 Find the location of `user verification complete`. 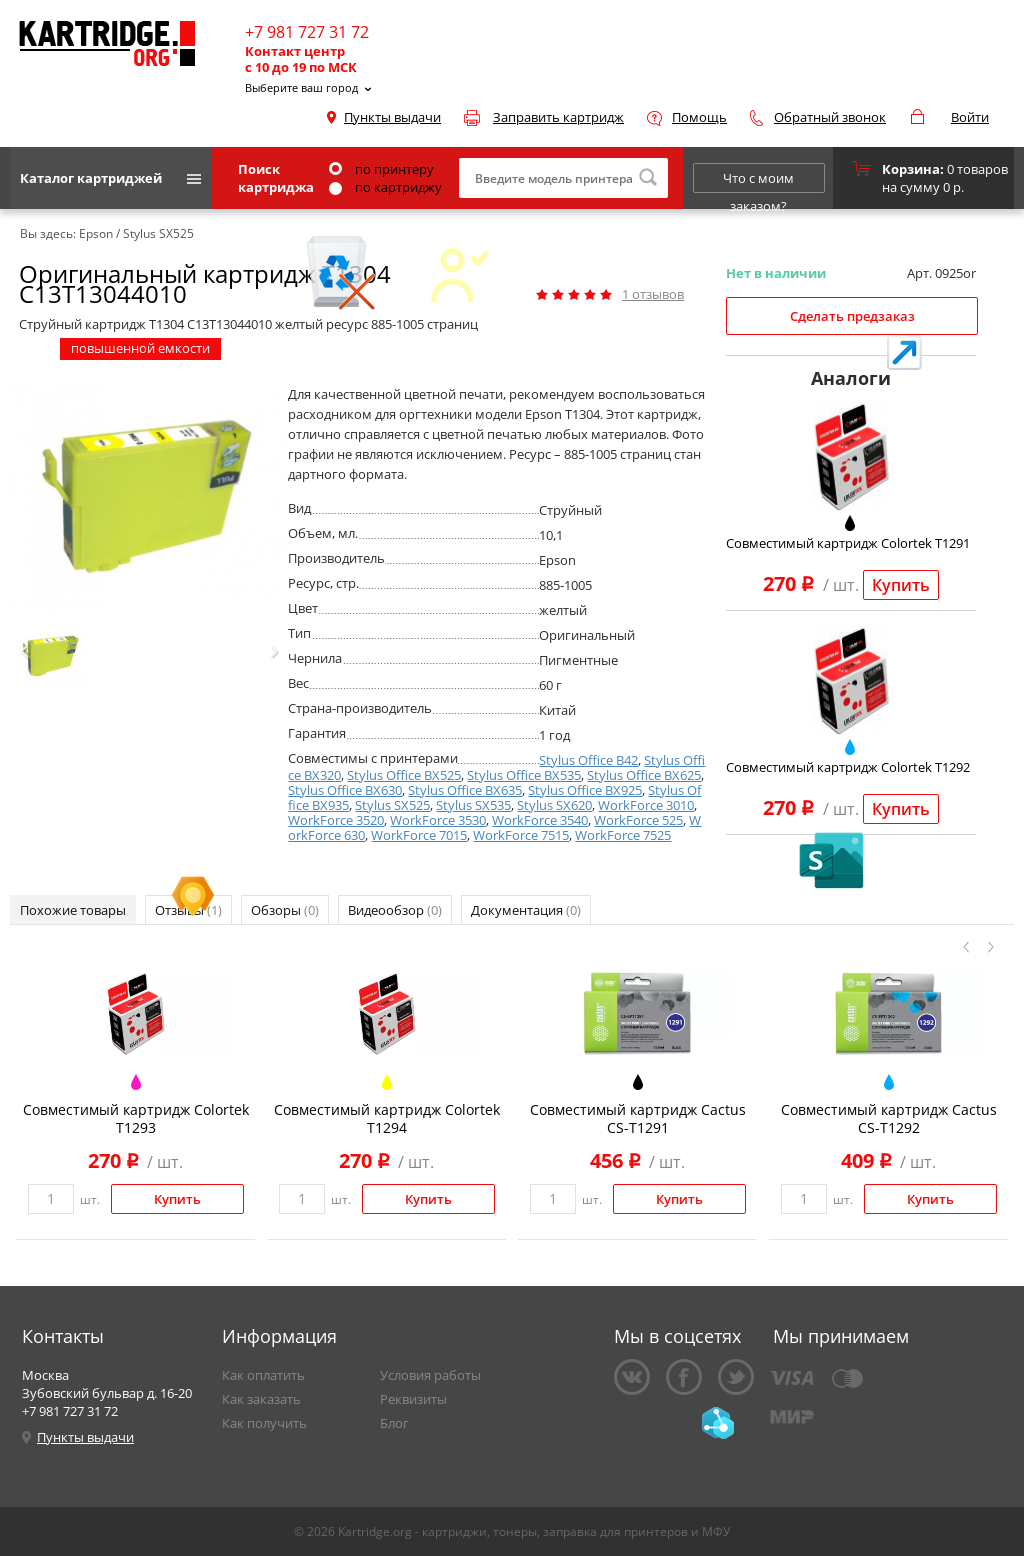

user verification complete is located at coordinates (458, 275).